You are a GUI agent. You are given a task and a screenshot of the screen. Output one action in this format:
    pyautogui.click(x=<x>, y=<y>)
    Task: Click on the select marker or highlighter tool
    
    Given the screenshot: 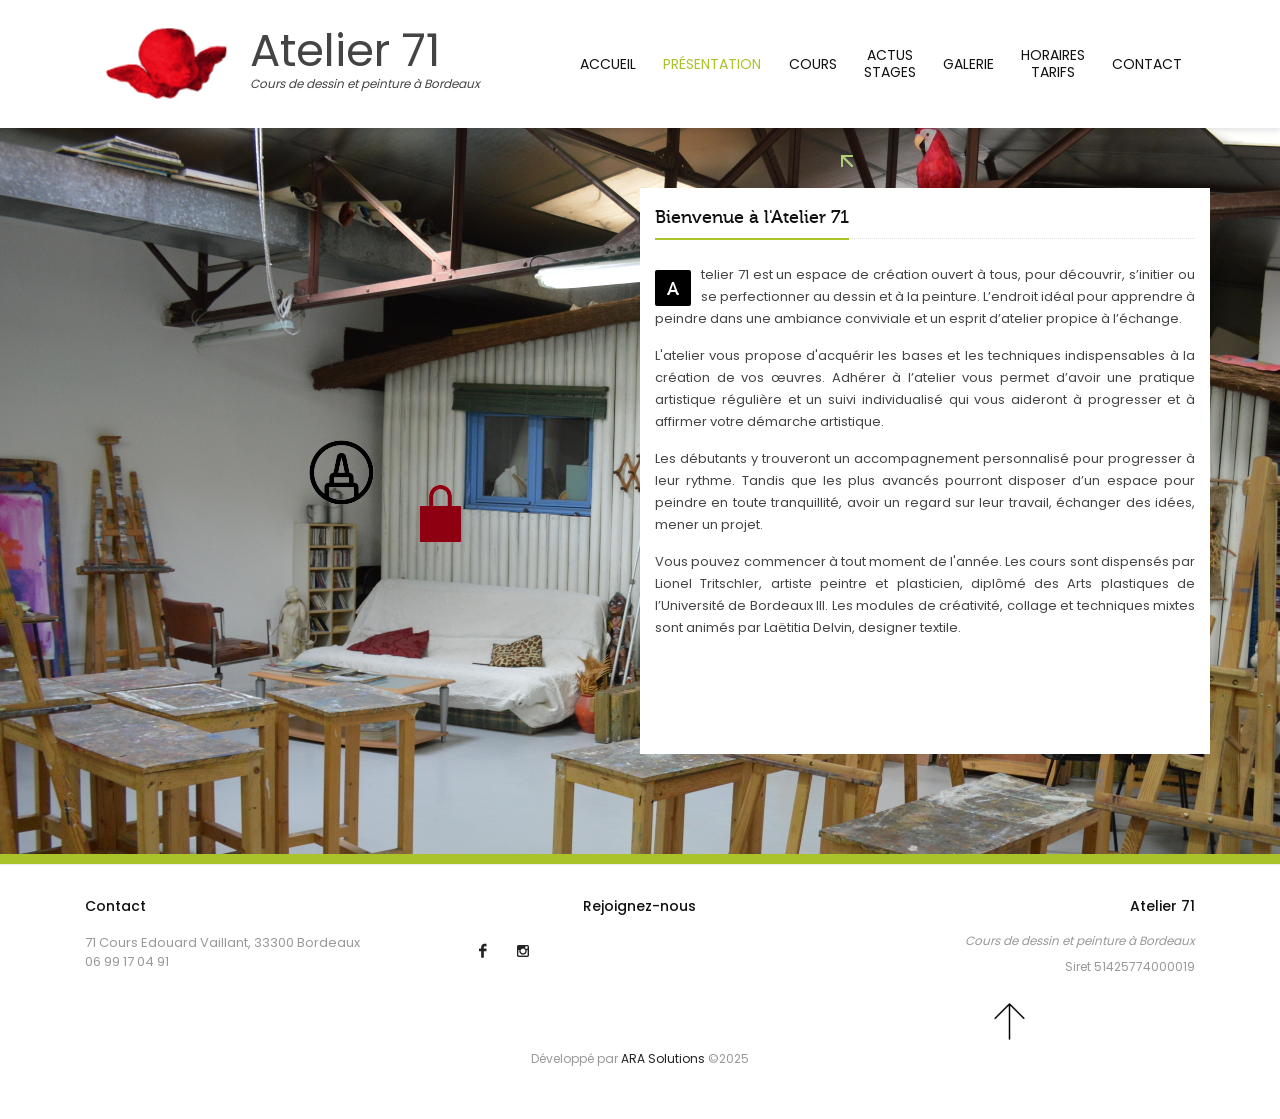 What is the action you would take?
    pyautogui.click(x=341, y=472)
    